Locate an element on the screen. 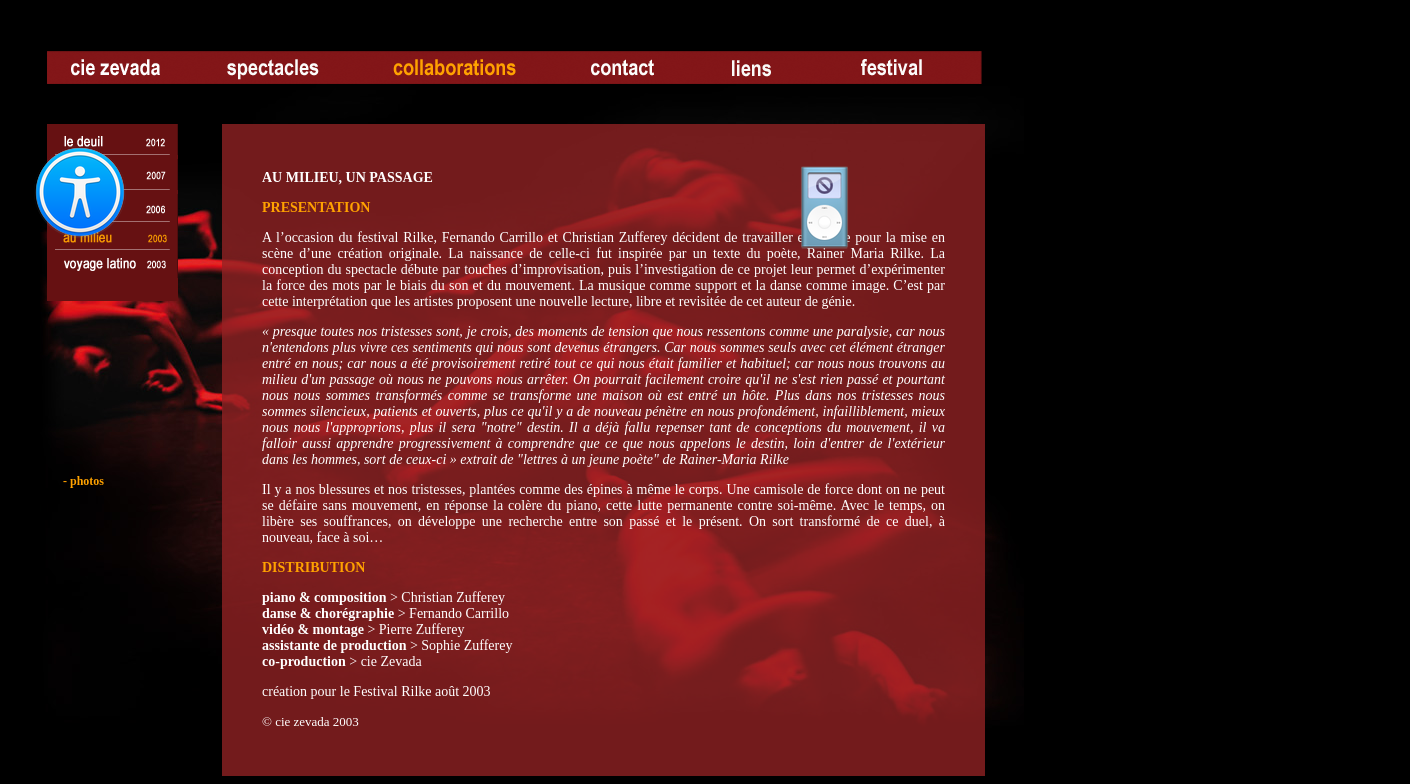 This screenshot has width=1410, height=784. open accessibility settings is located at coordinates (80, 192).